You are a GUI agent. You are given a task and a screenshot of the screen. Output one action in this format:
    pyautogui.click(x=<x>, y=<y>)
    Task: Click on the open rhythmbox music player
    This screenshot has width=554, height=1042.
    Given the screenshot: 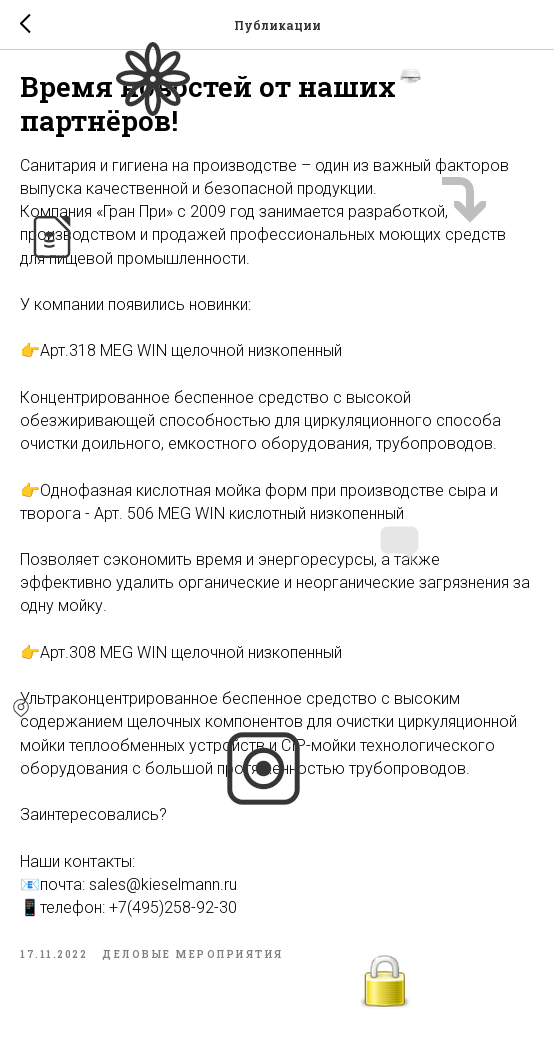 What is the action you would take?
    pyautogui.click(x=263, y=768)
    